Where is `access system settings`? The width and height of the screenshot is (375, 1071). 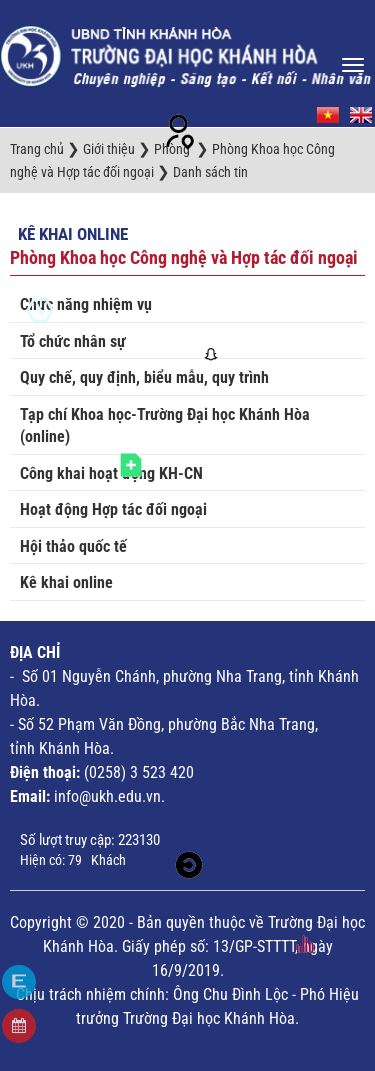
access system settings is located at coordinates (40, 310).